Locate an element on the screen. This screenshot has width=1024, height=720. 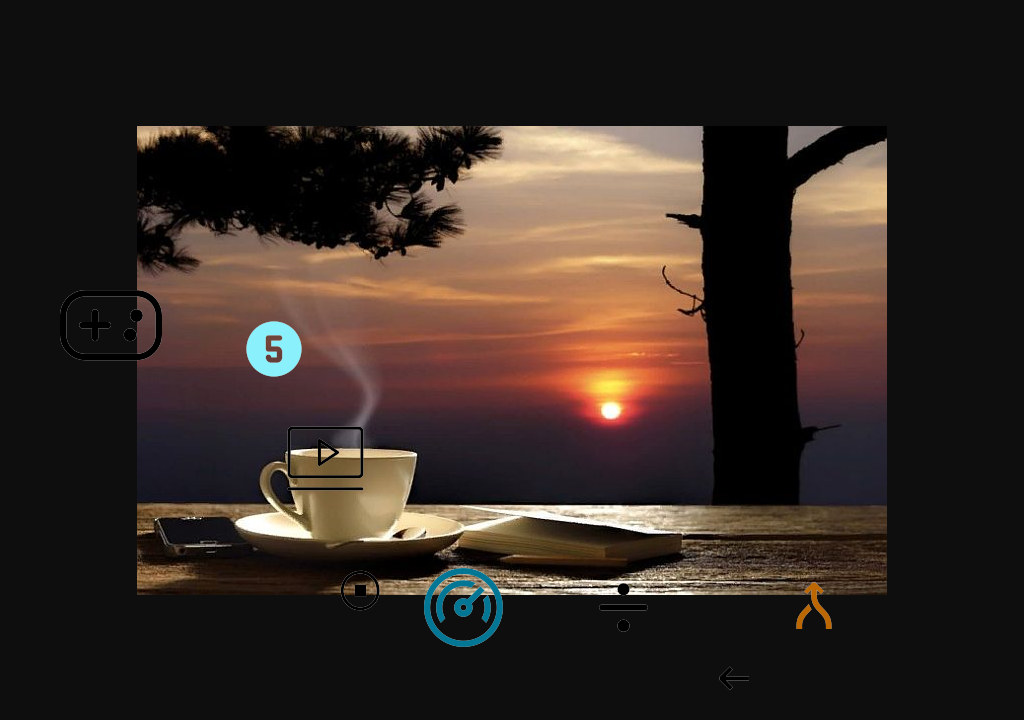
play or watch a video is located at coordinates (325, 458).